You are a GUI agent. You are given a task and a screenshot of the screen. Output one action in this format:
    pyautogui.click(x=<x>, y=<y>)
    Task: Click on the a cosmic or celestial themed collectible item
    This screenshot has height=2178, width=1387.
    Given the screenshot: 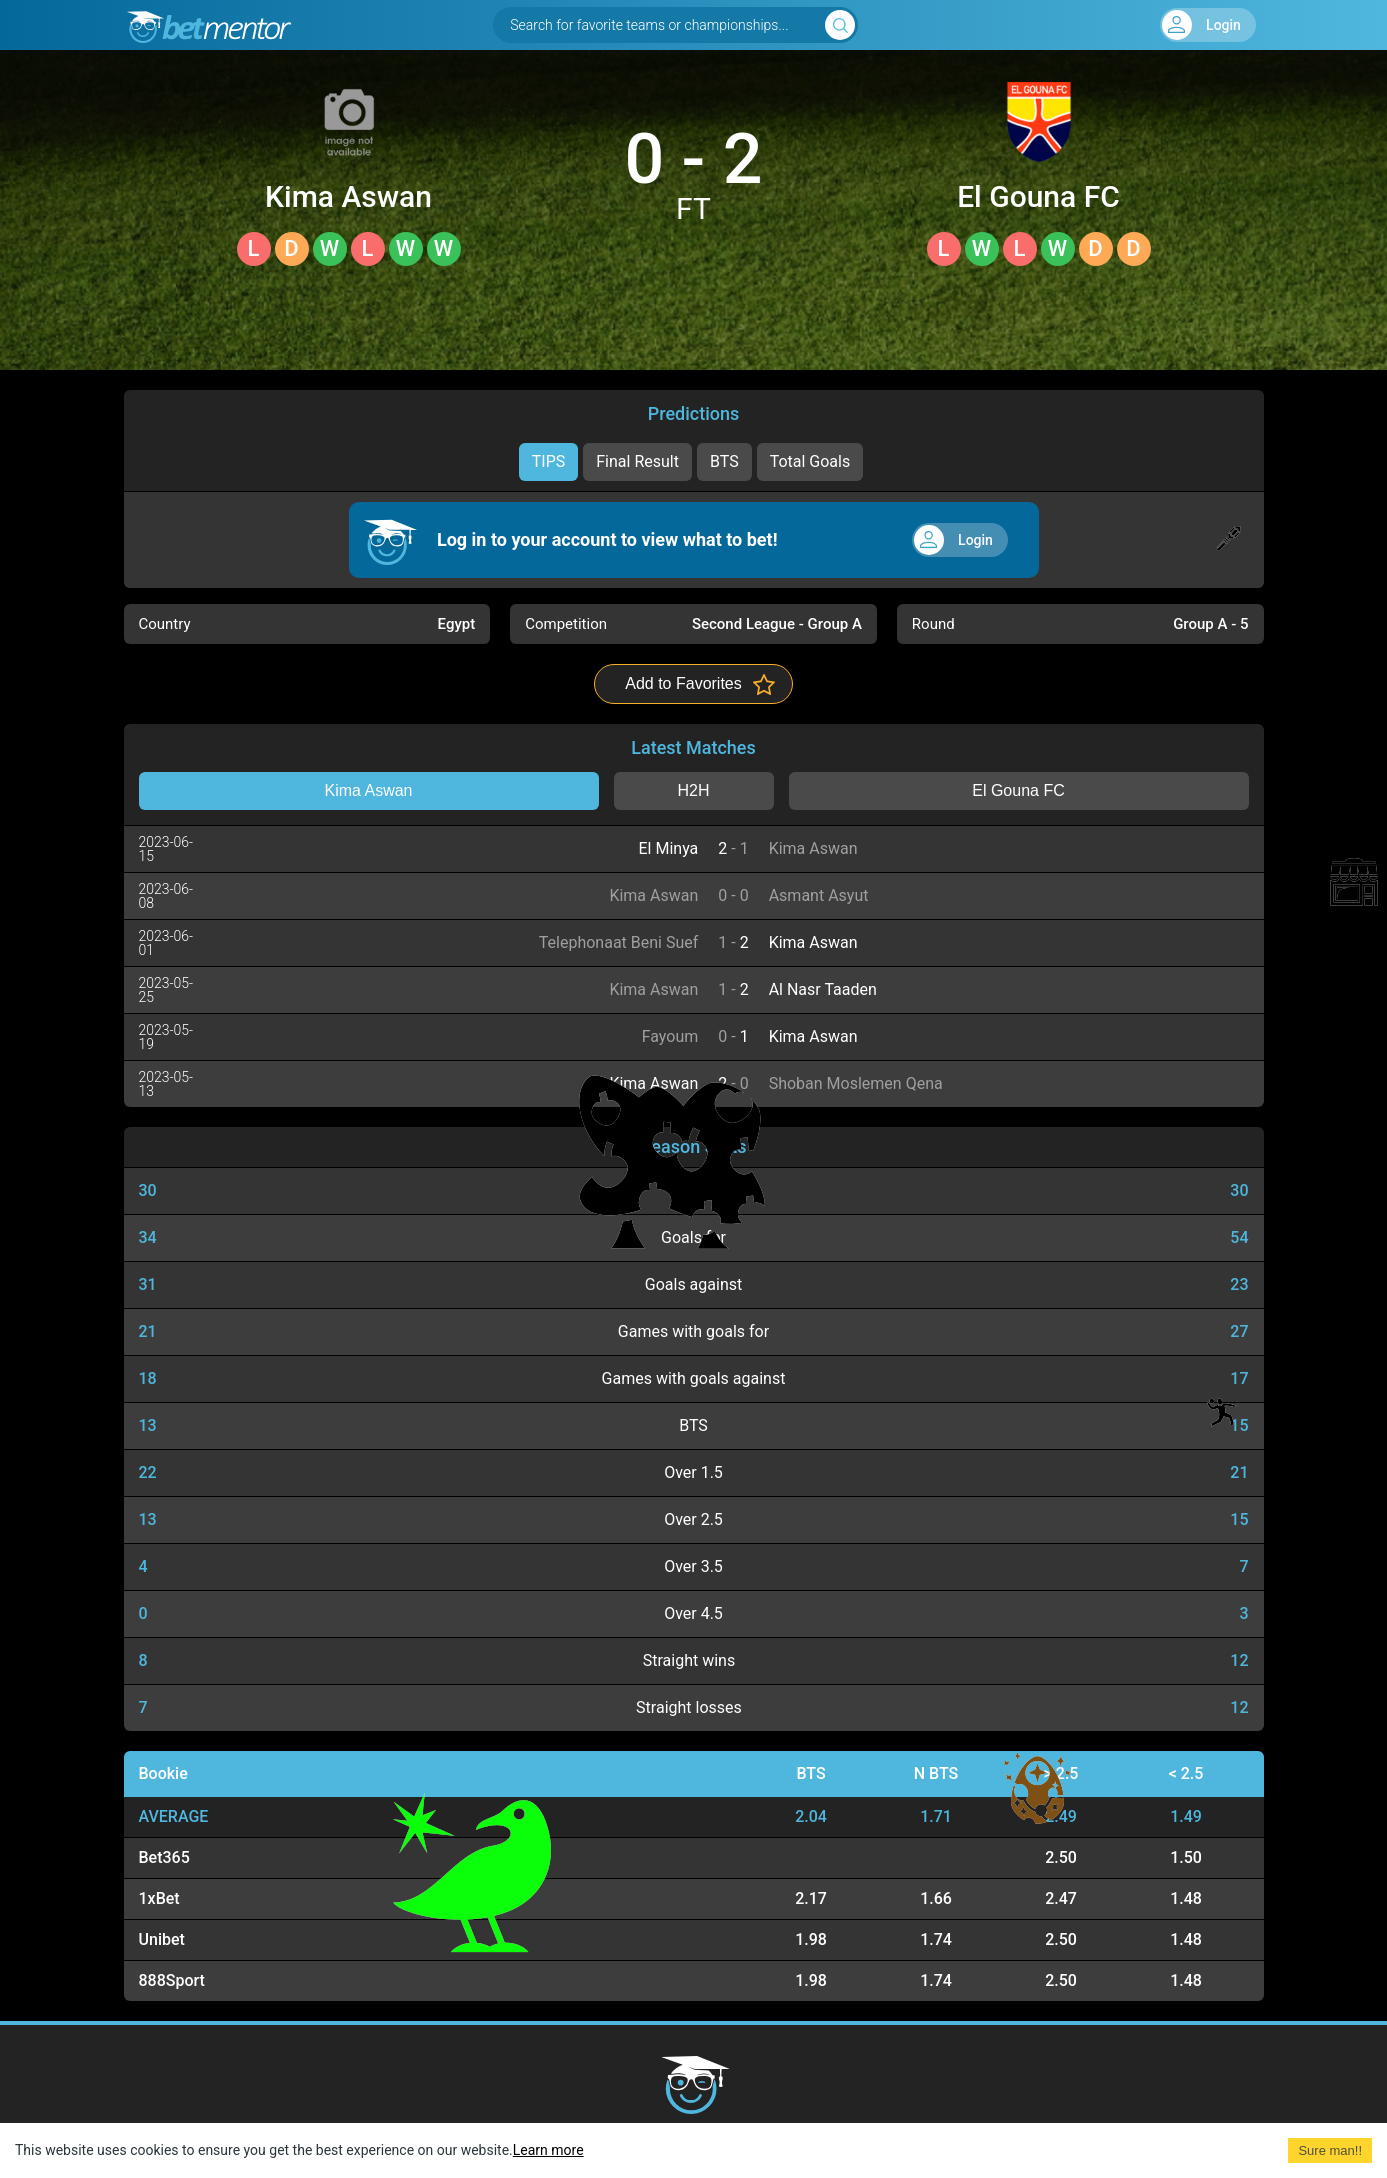 What is the action you would take?
    pyautogui.click(x=1037, y=1787)
    